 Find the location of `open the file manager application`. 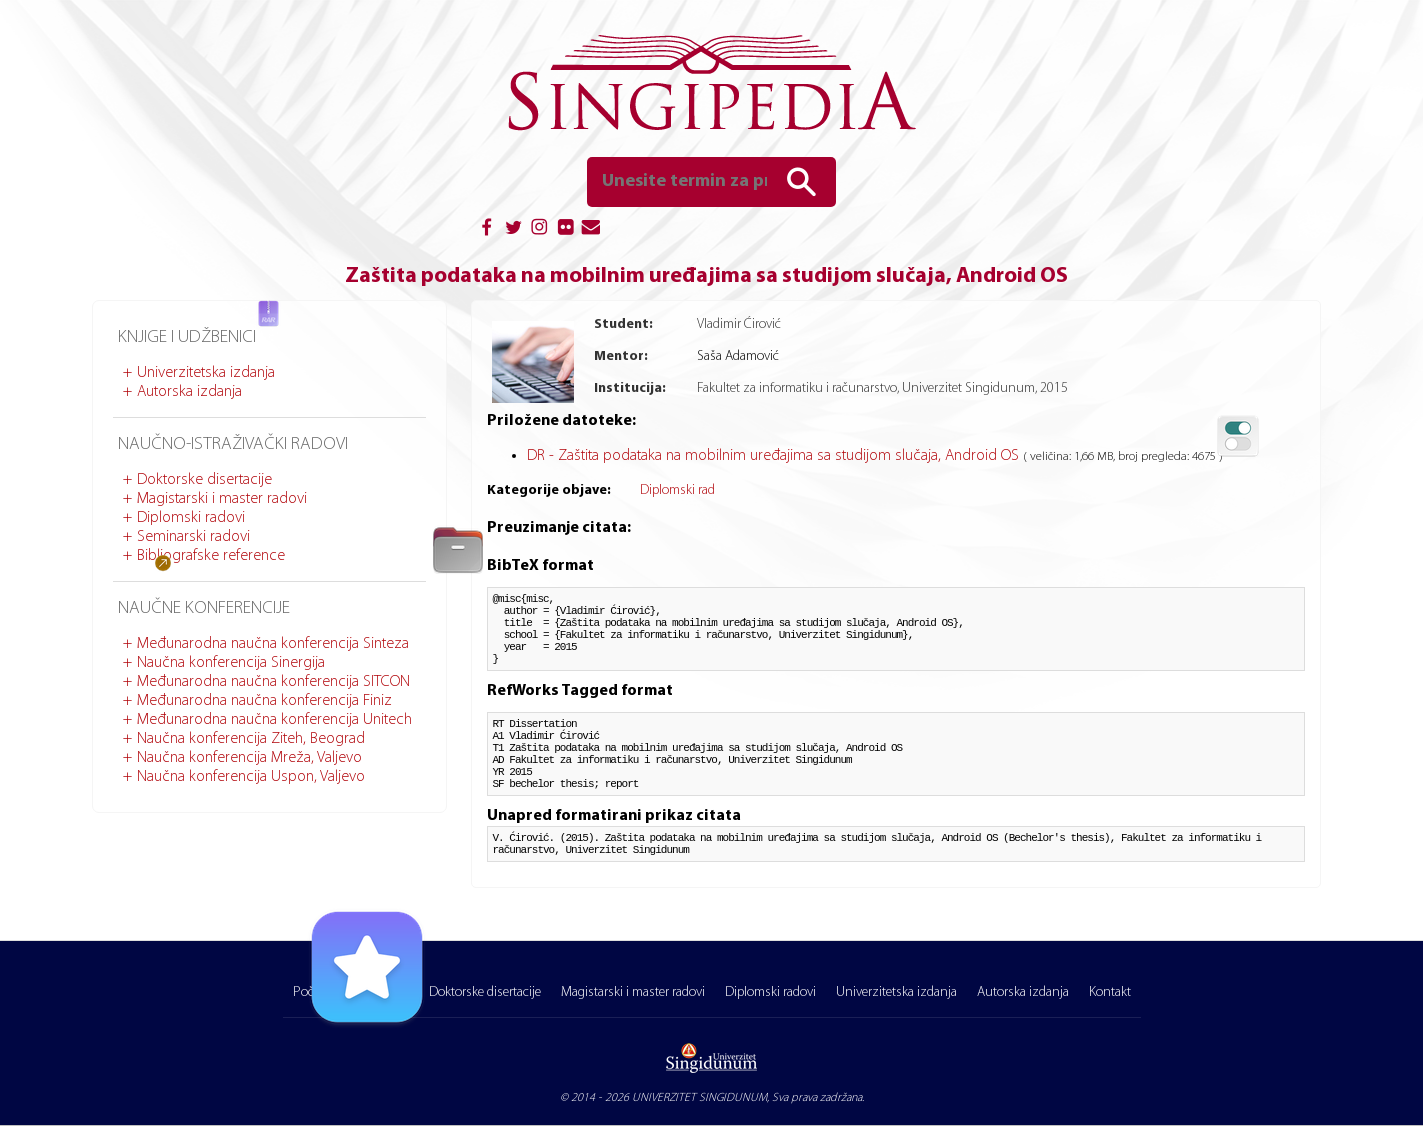

open the file manager application is located at coordinates (458, 550).